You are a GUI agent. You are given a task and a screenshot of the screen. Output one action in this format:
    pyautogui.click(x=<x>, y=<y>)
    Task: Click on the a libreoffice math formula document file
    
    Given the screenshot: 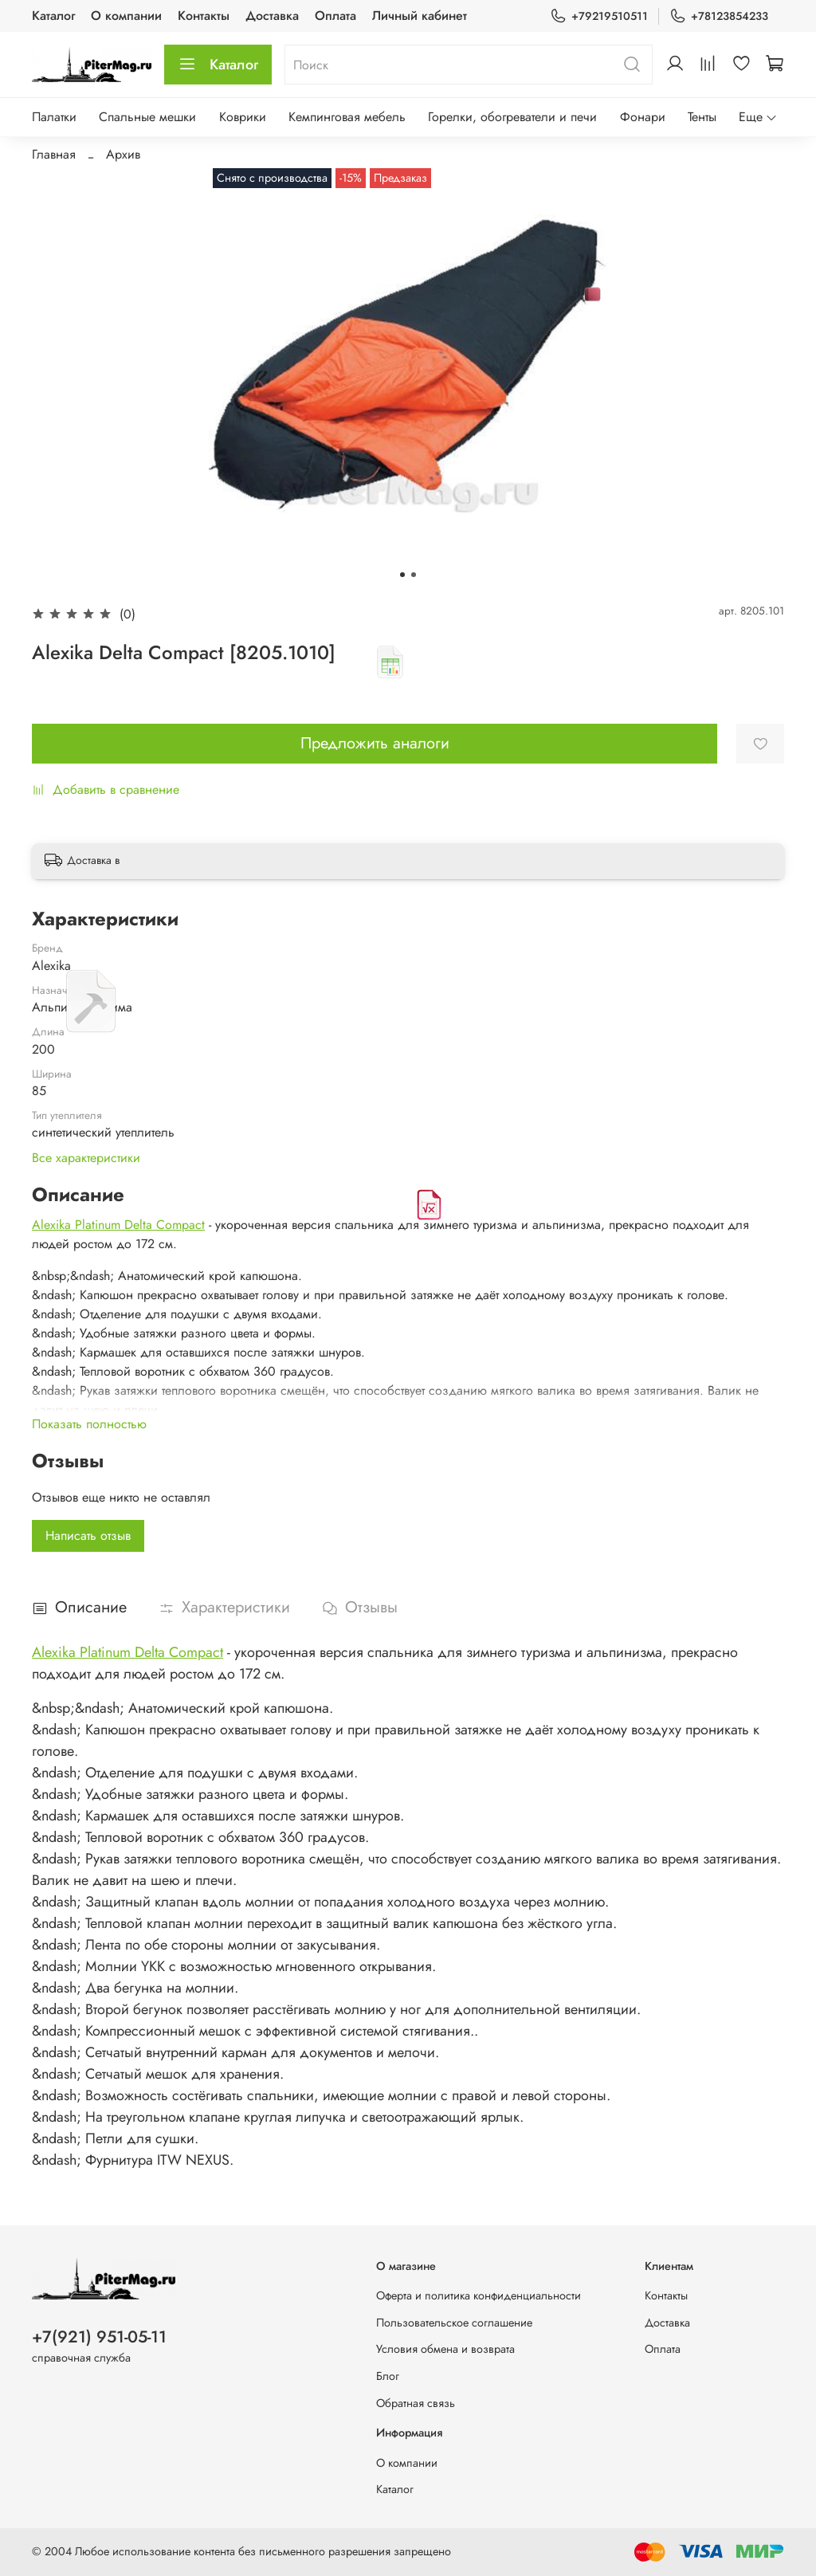 What is the action you would take?
    pyautogui.click(x=429, y=1204)
    